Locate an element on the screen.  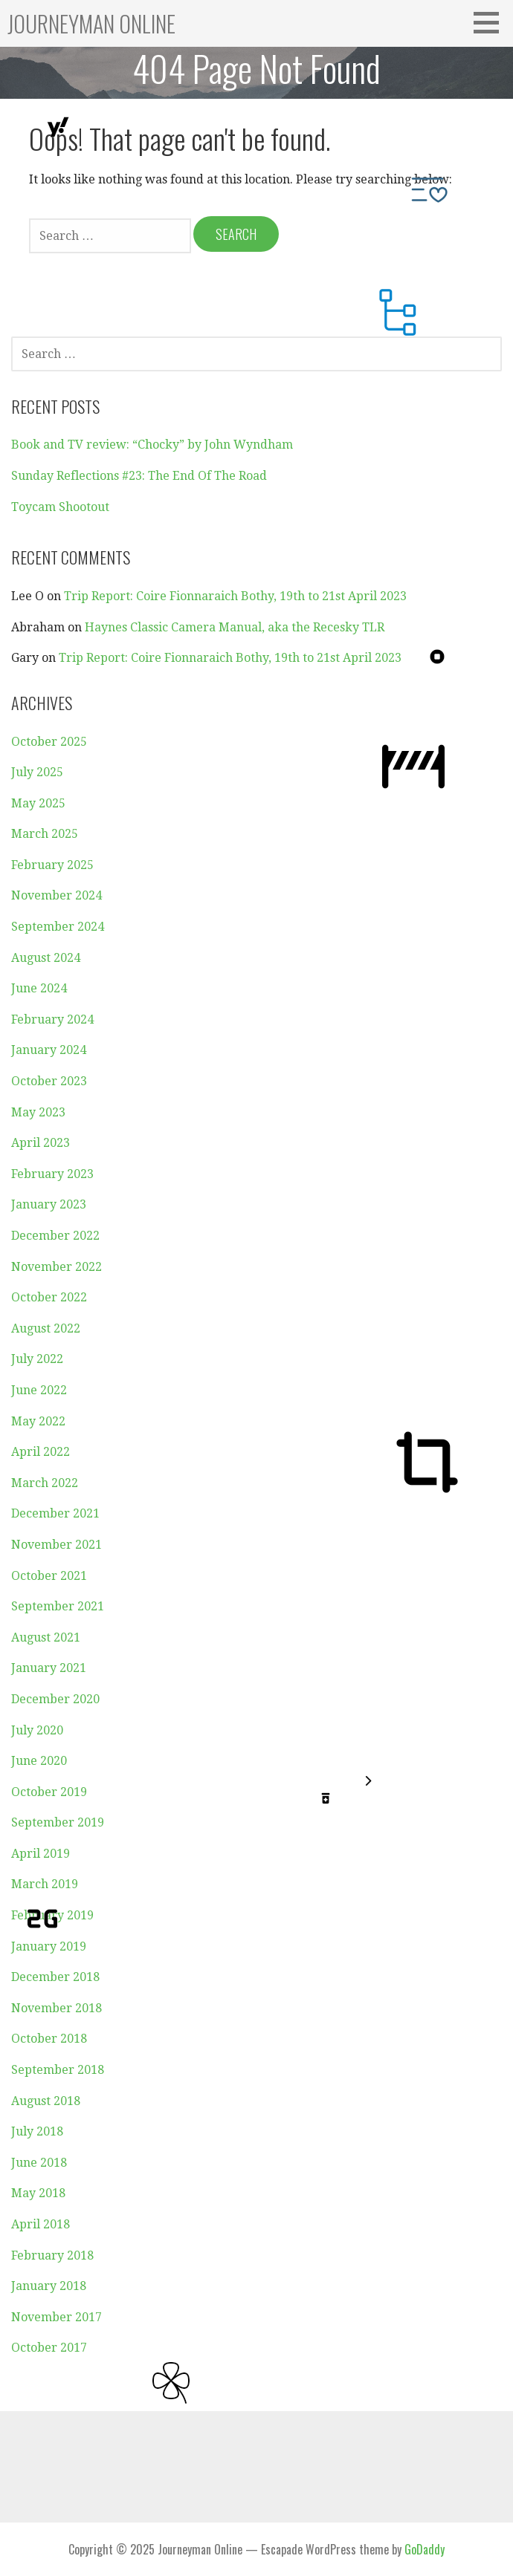
view prescription medications is located at coordinates (326, 1798).